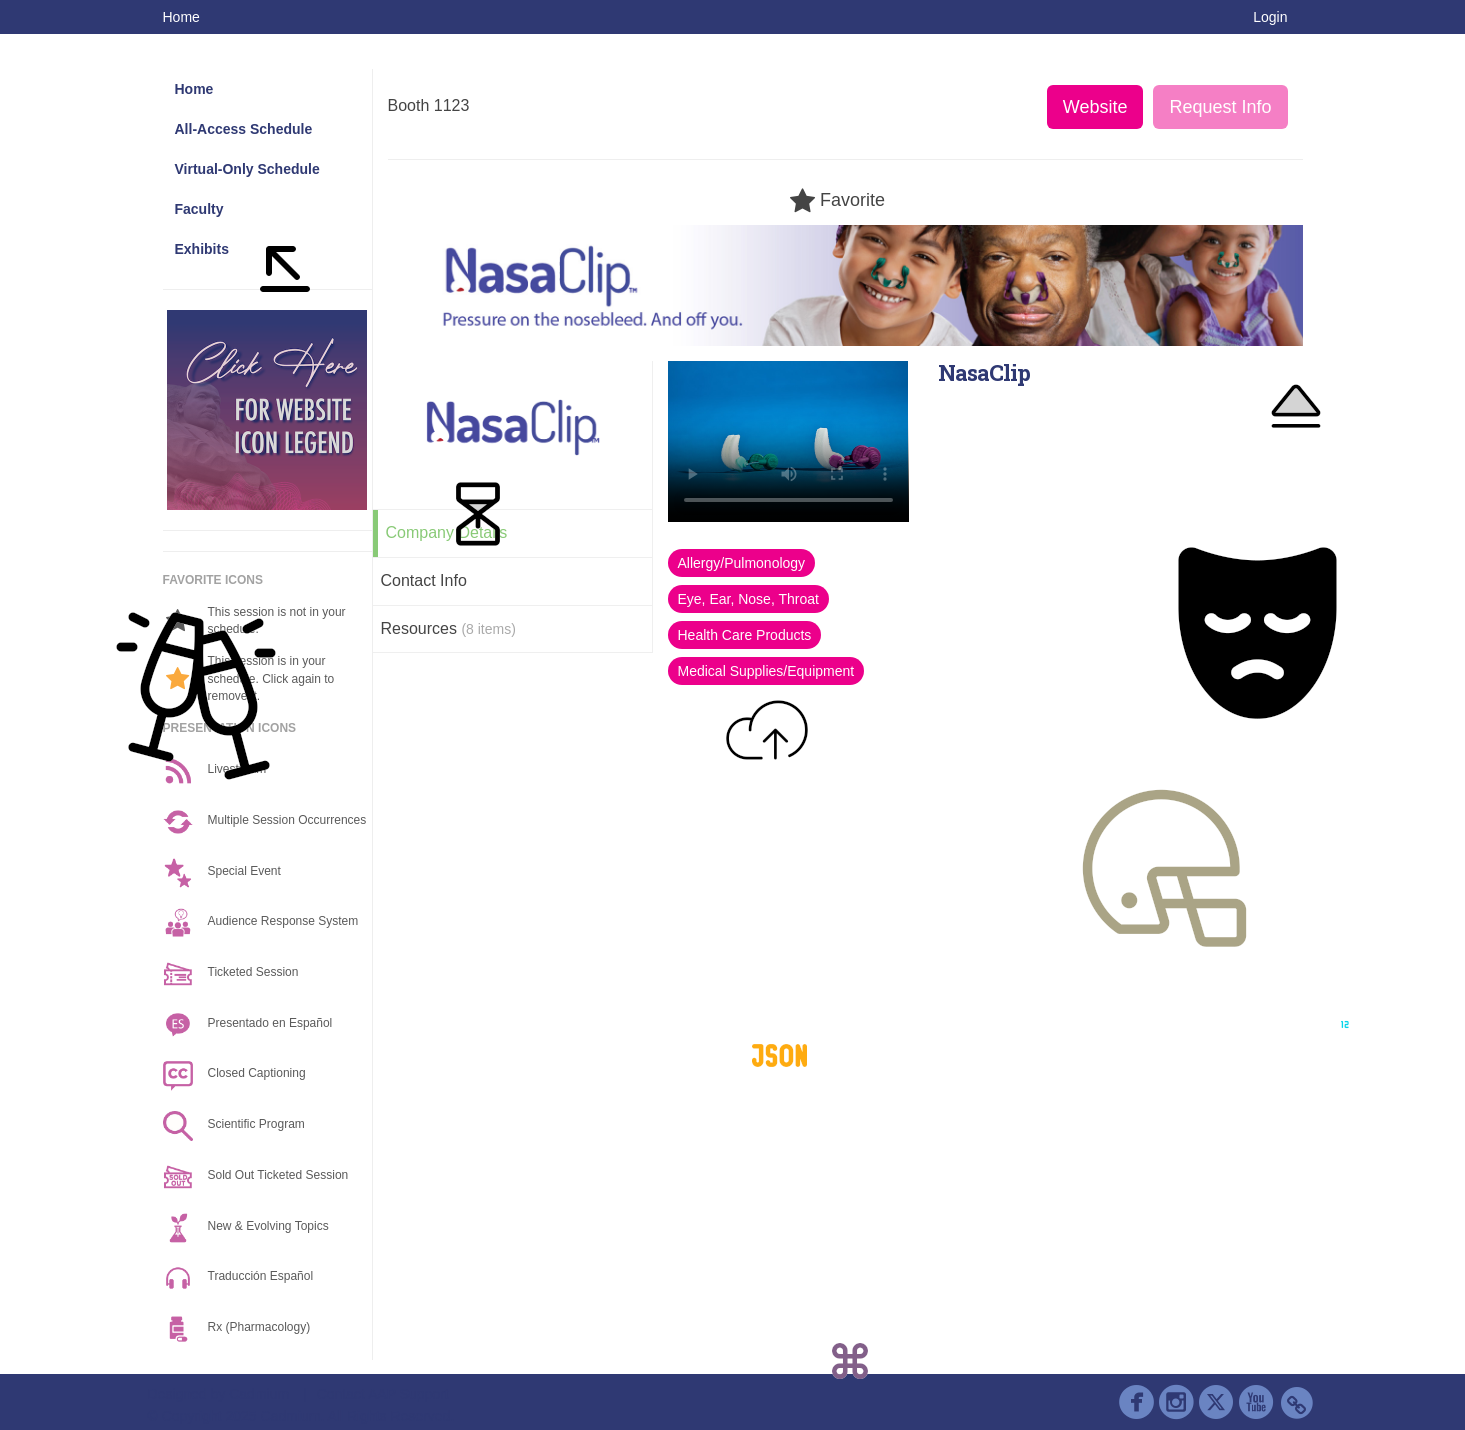 The width and height of the screenshot is (1465, 1430). Describe the element at coordinates (283, 269) in the screenshot. I see `navigate to the top-left or beginning of content` at that location.